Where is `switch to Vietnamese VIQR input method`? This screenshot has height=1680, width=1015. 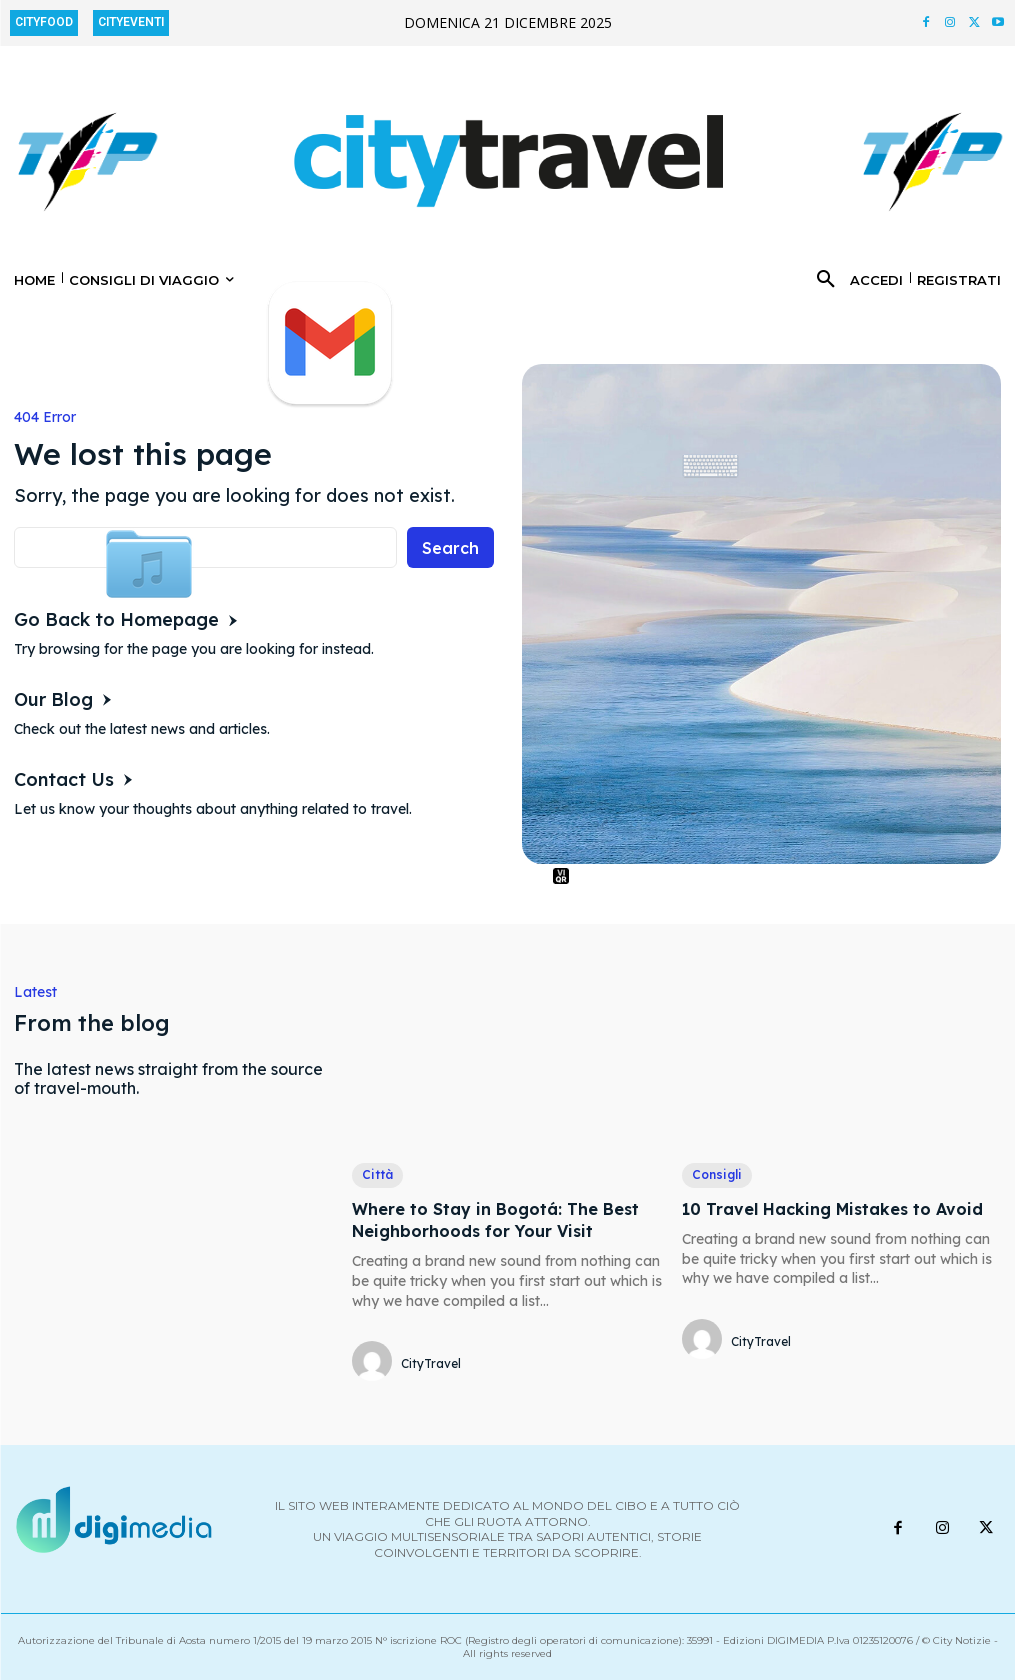 switch to Vietnamese VIQR input method is located at coordinates (561, 876).